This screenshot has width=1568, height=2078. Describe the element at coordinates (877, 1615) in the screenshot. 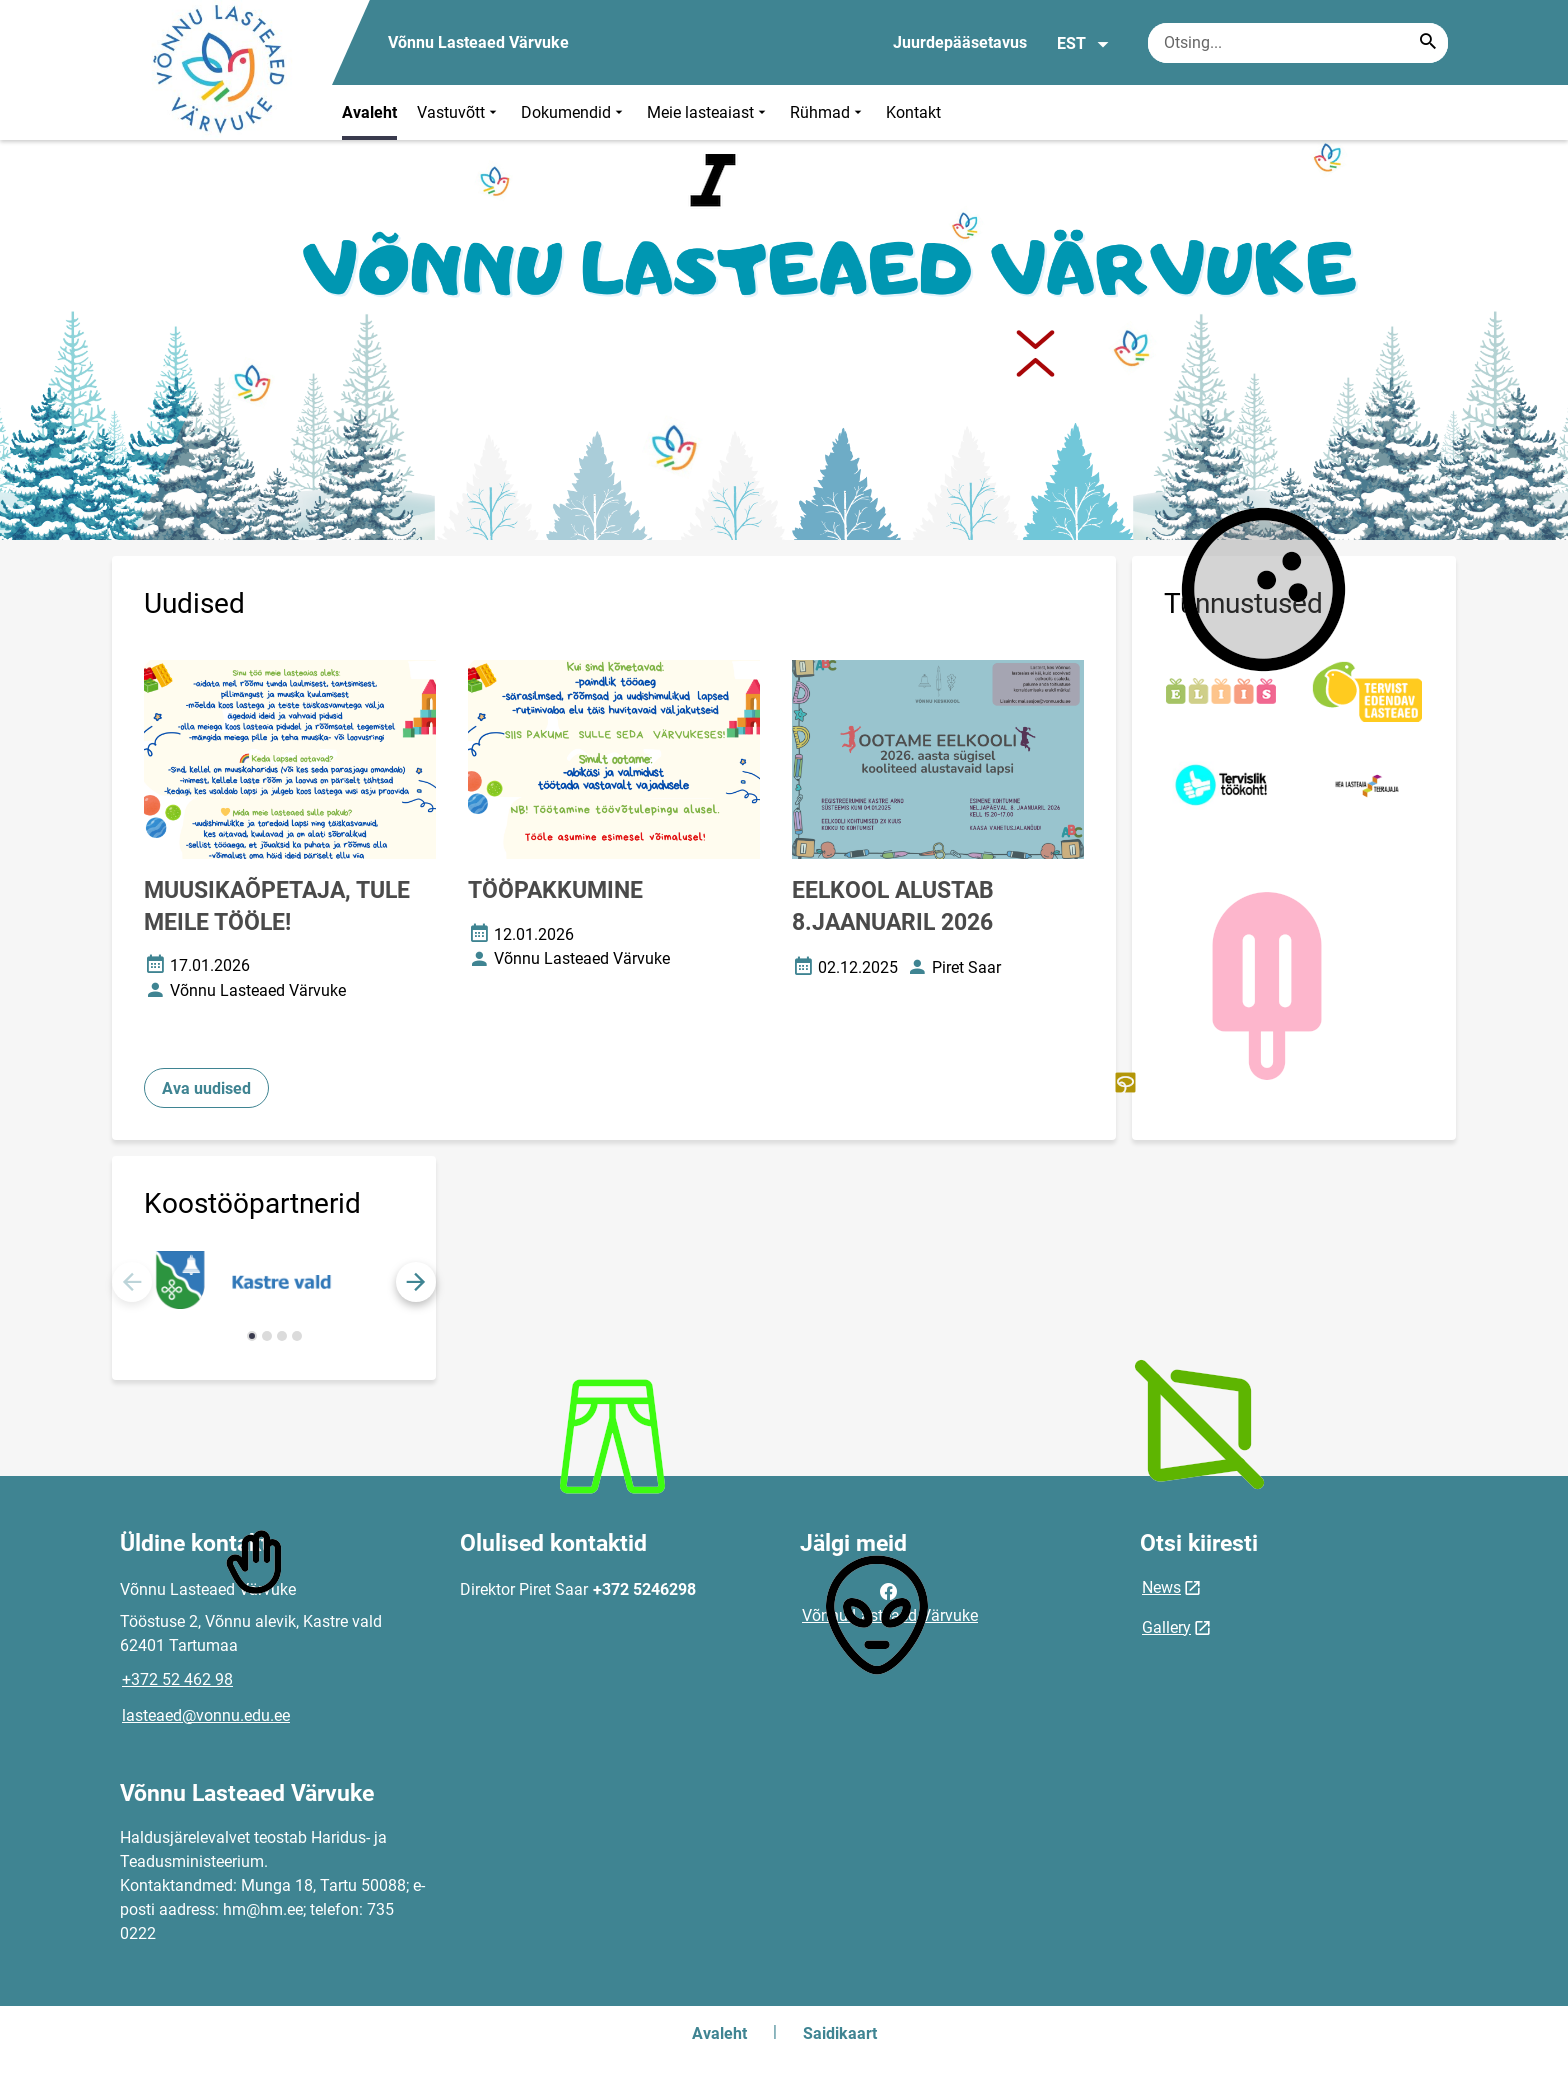

I see `indicates unknown or unidentified user` at that location.